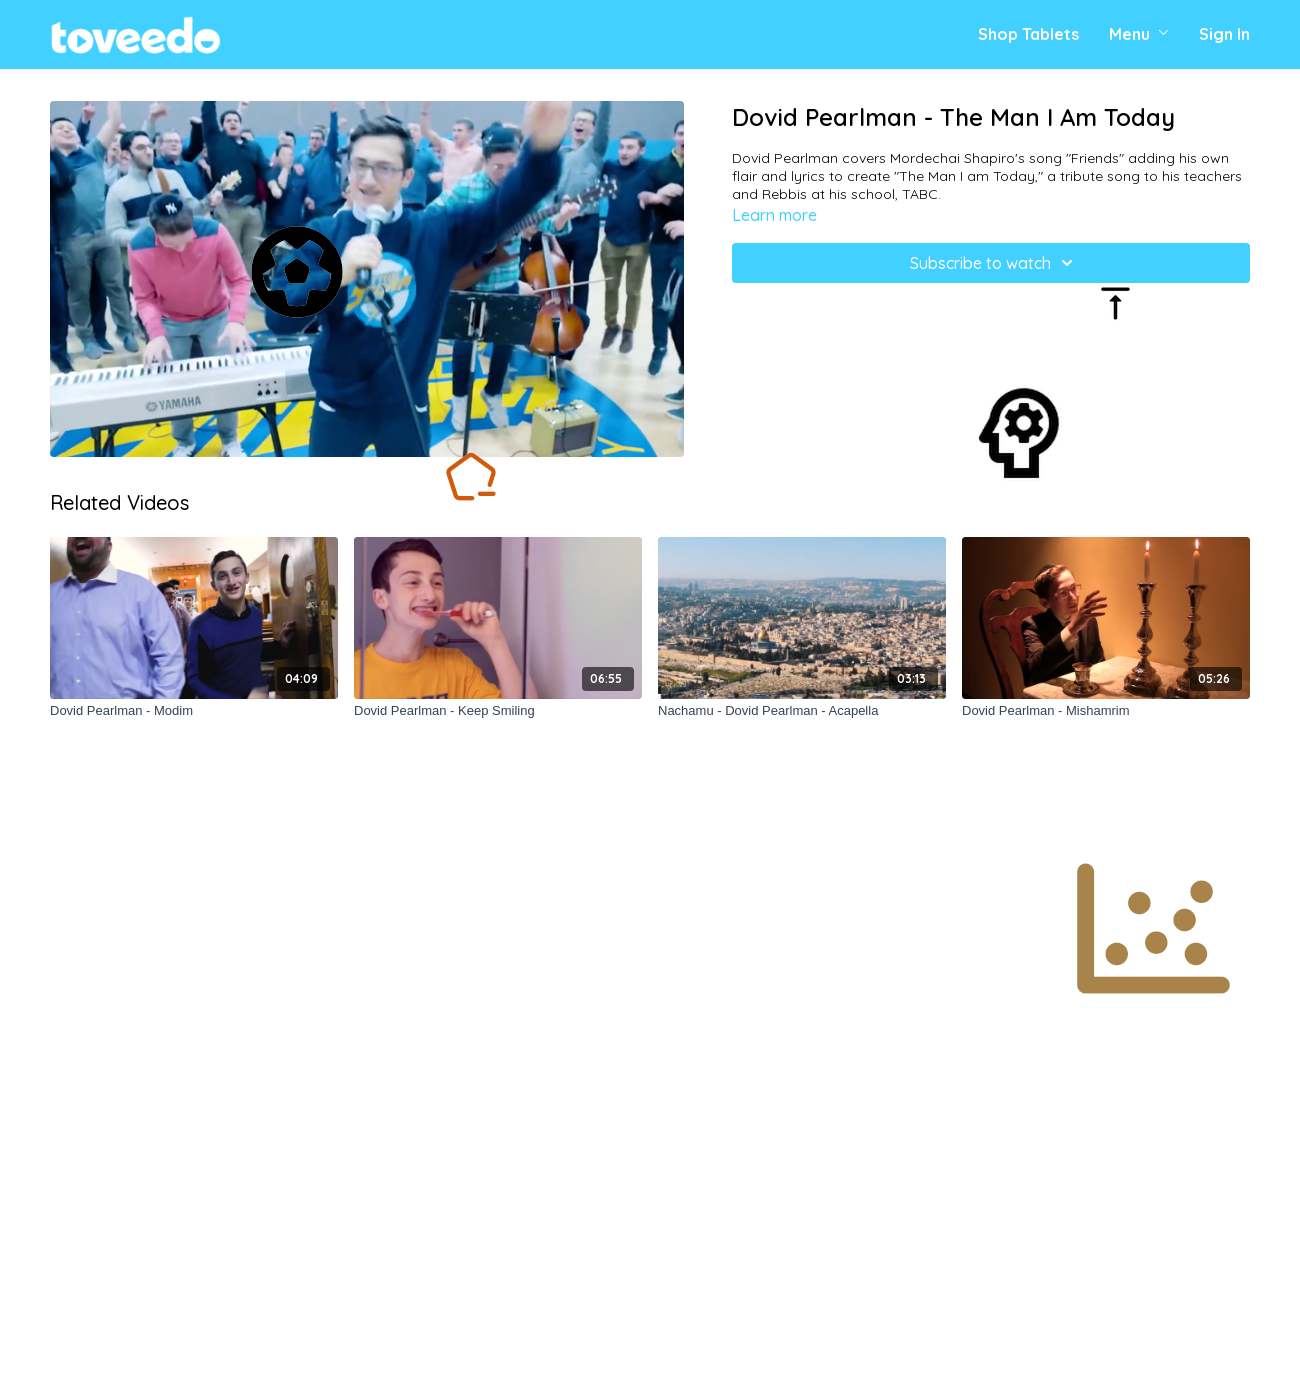 The width and height of the screenshot is (1300, 1397). Describe the element at coordinates (471, 478) in the screenshot. I see `remove a selected shape` at that location.